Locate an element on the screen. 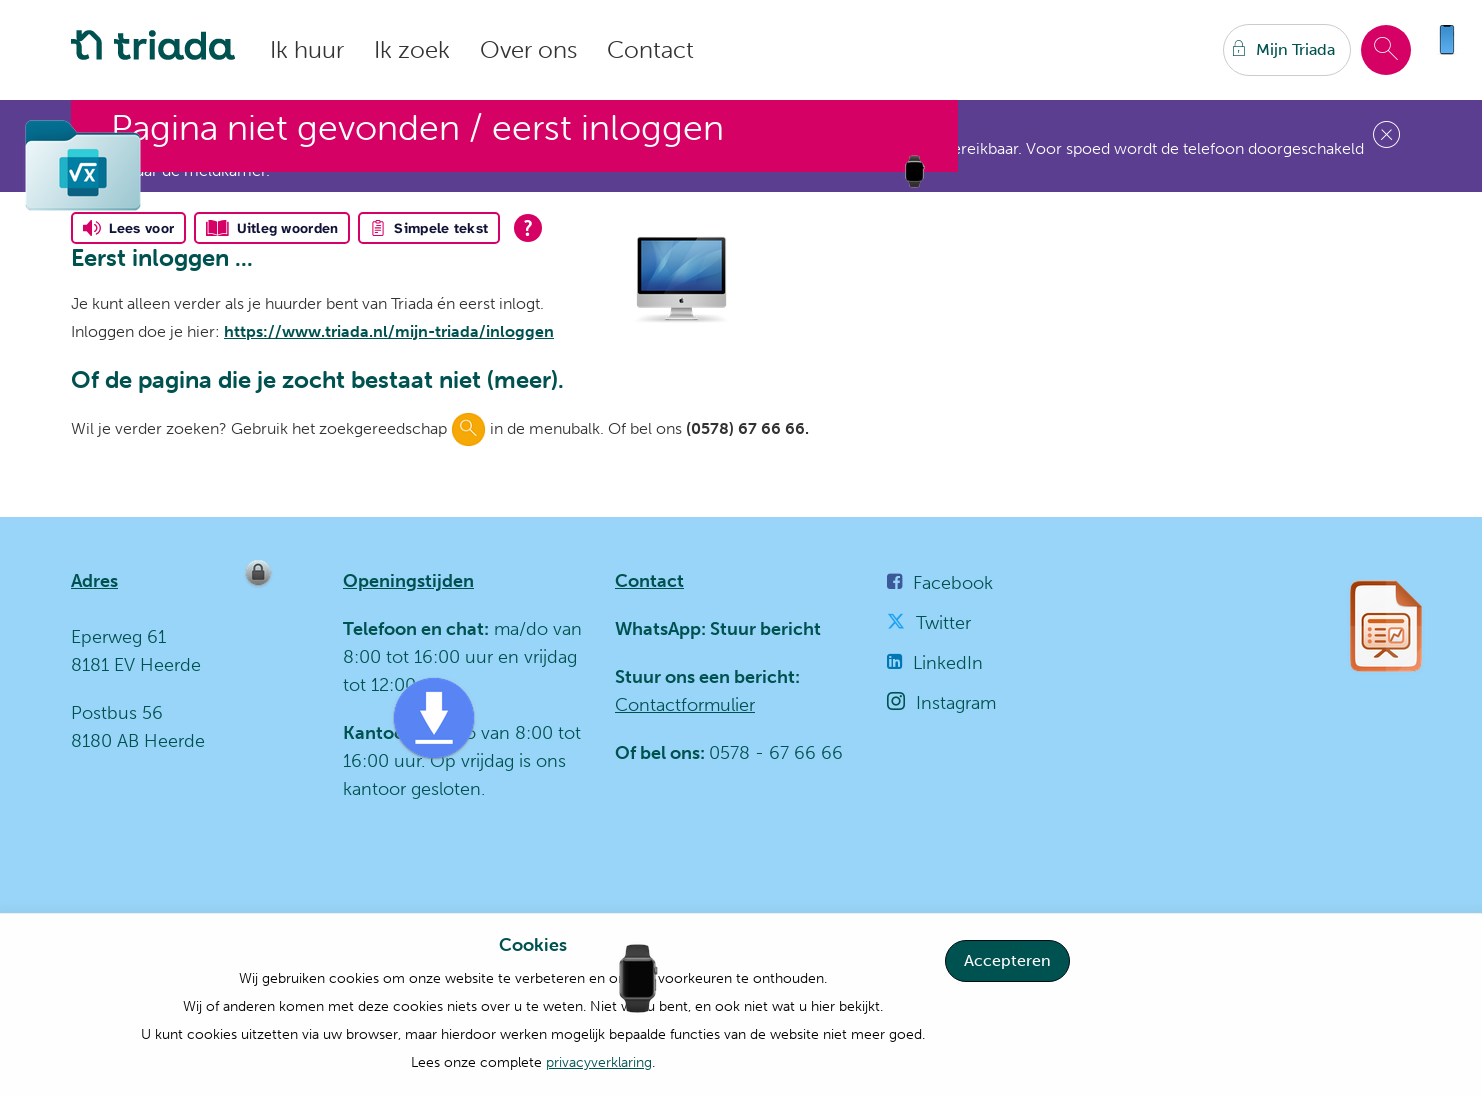 This screenshot has width=1482, height=1097. apple watch series 10 device icon is located at coordinates (914, 171).